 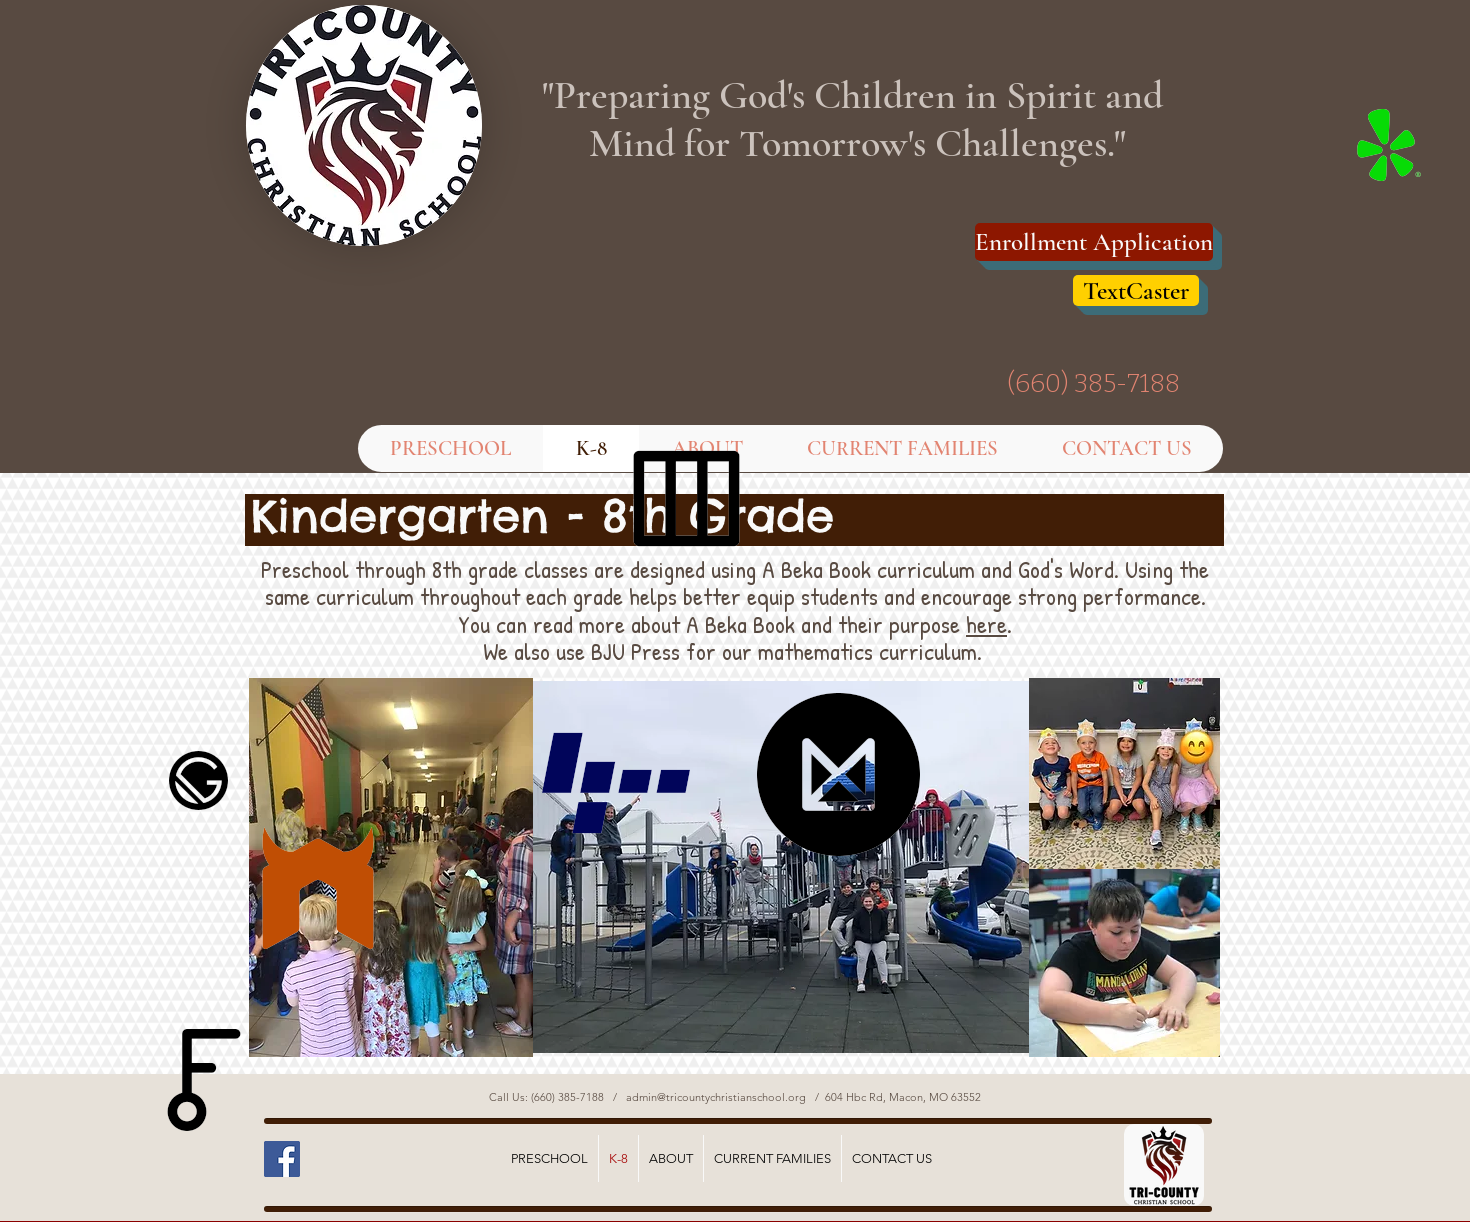 I want to click on open milanote app, so click(x=838, y=774).